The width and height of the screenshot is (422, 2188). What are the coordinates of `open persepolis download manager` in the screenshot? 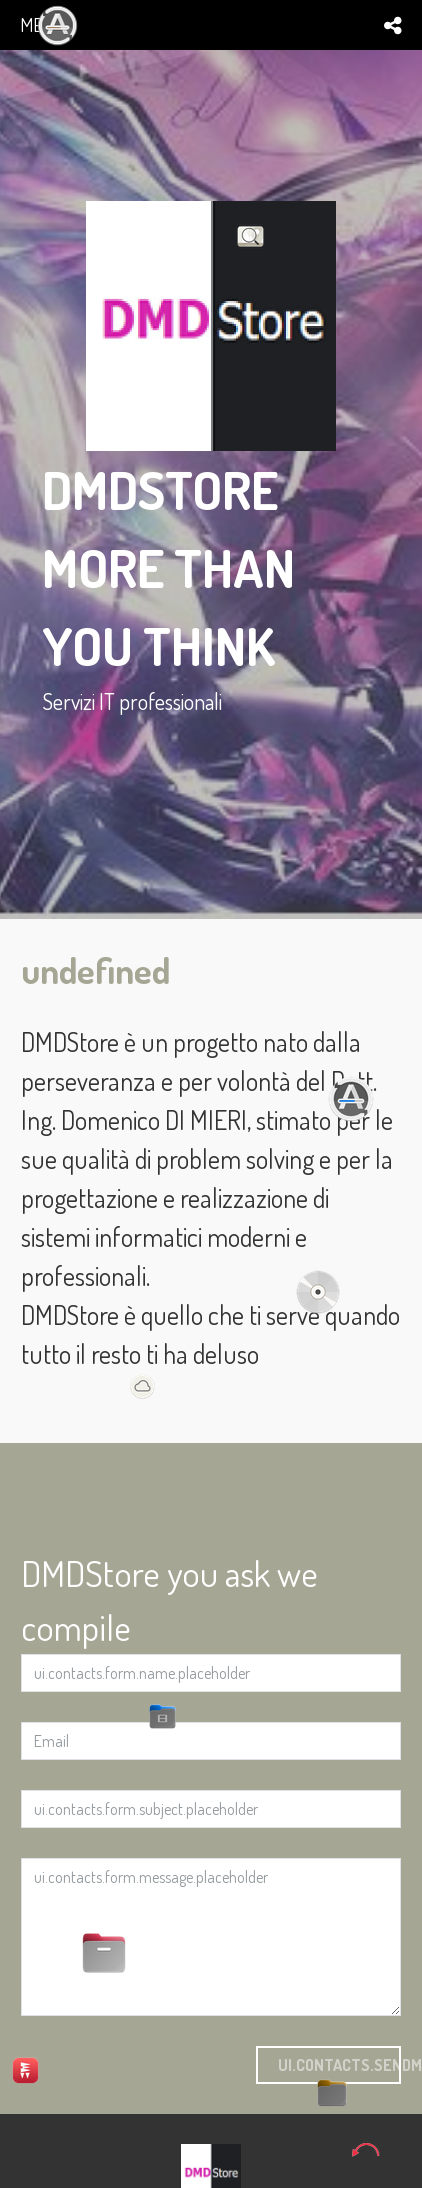 It's located at (25, 2070).